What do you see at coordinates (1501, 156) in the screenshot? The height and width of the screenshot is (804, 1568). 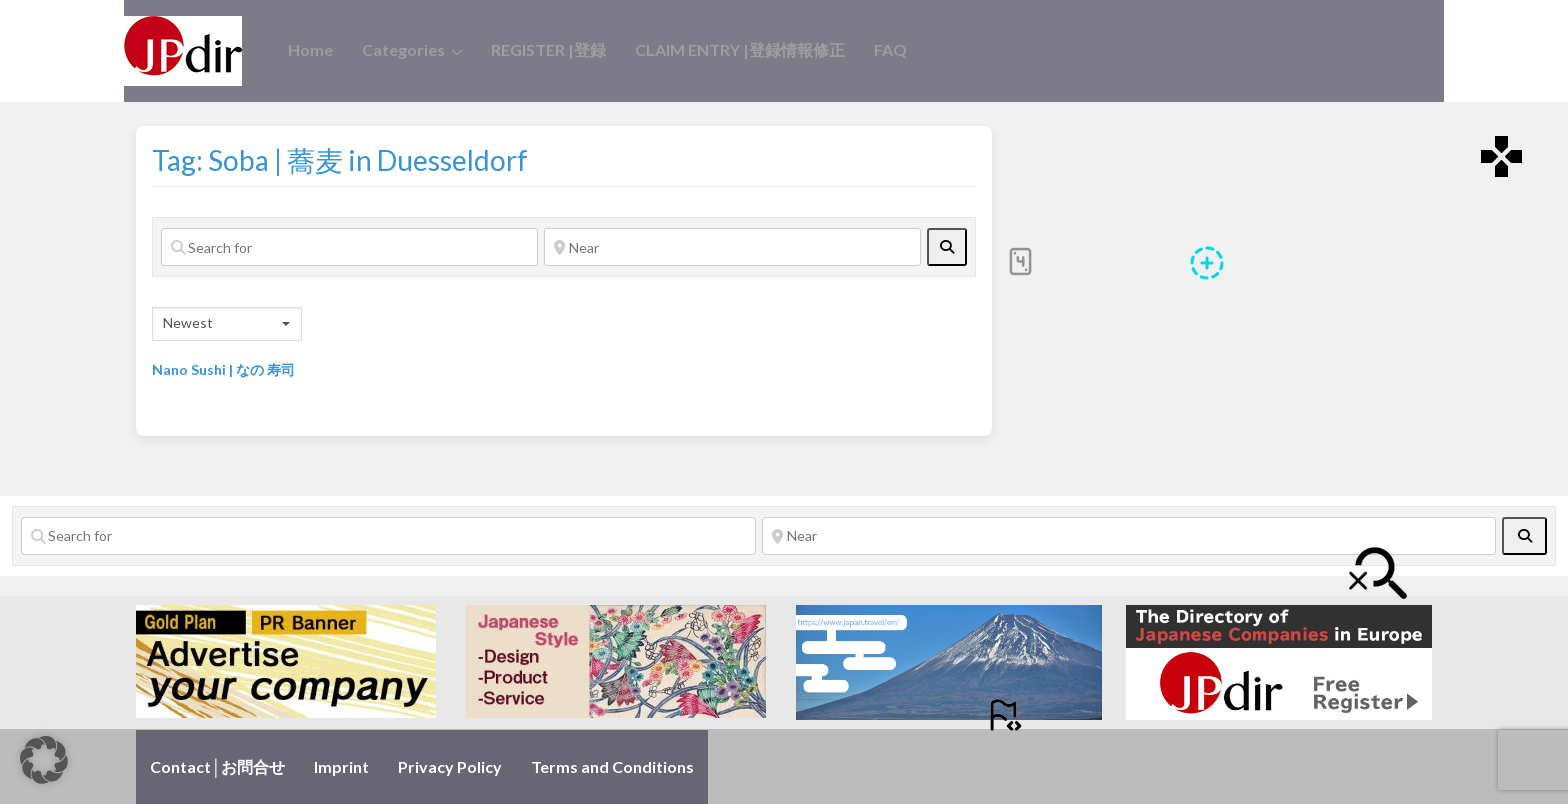 I see `access gaming features or game mode` at bounding box center [1501, 156].